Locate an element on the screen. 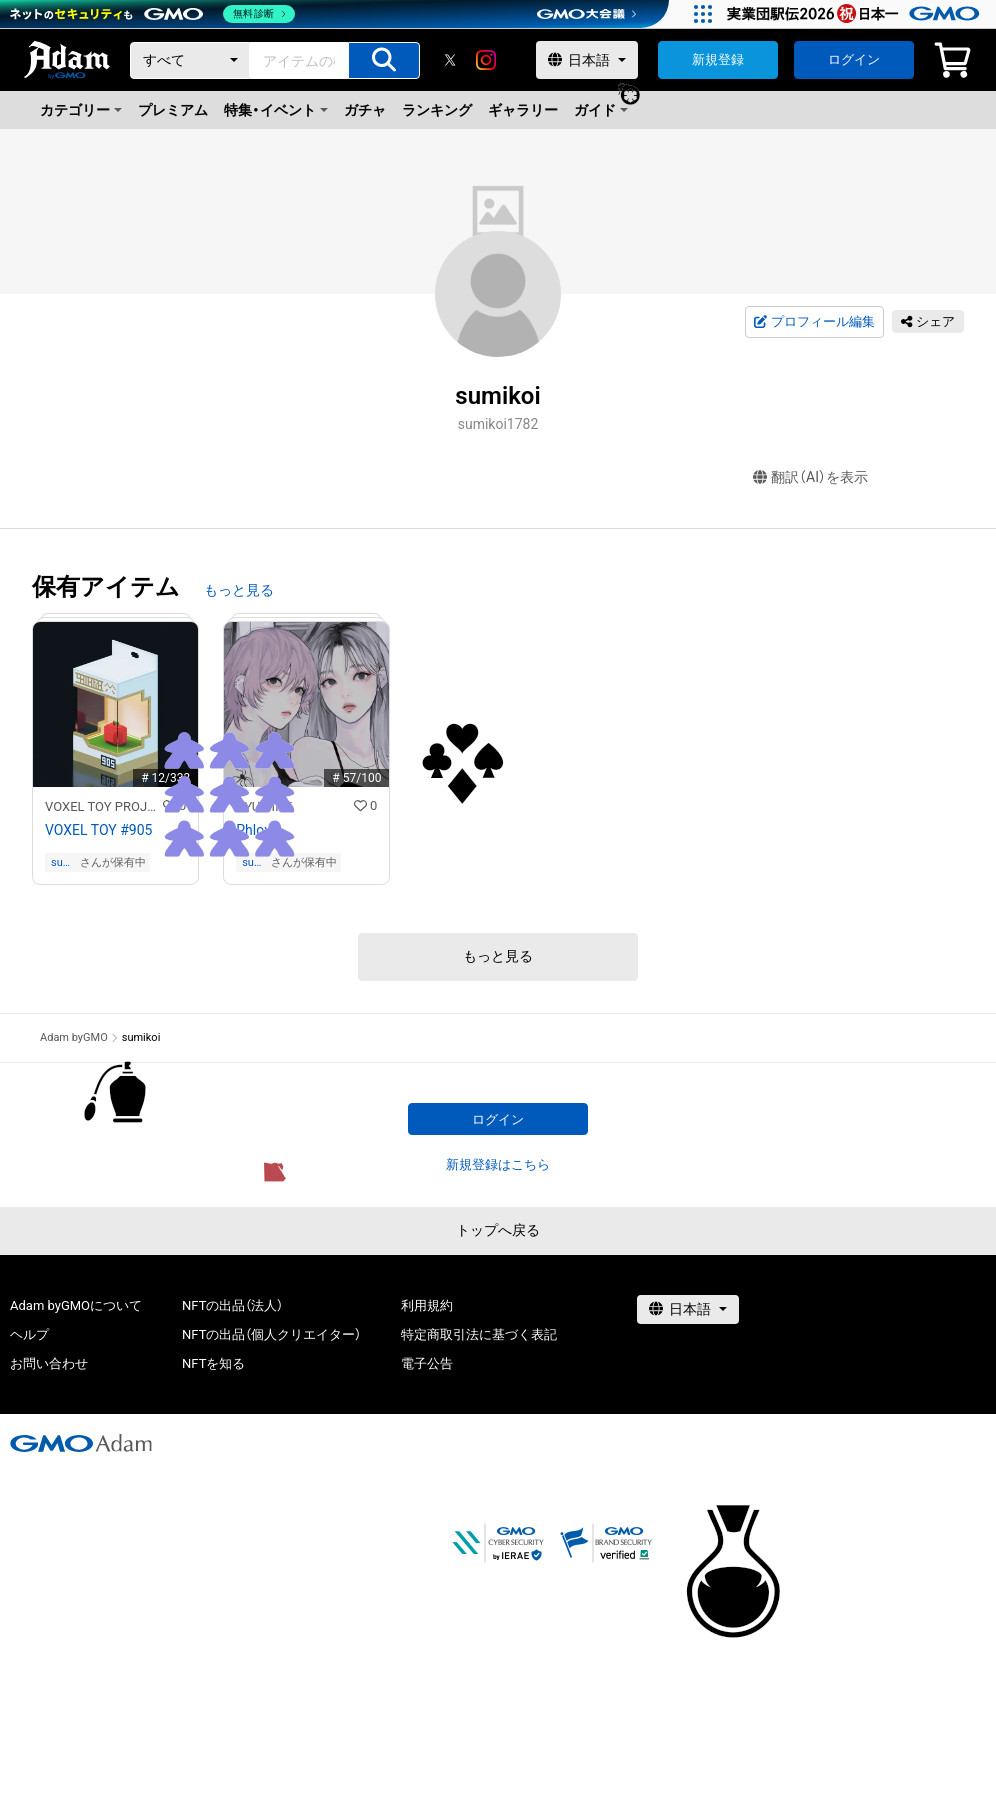  access card games or poker section is located at coordinates (462, 763).